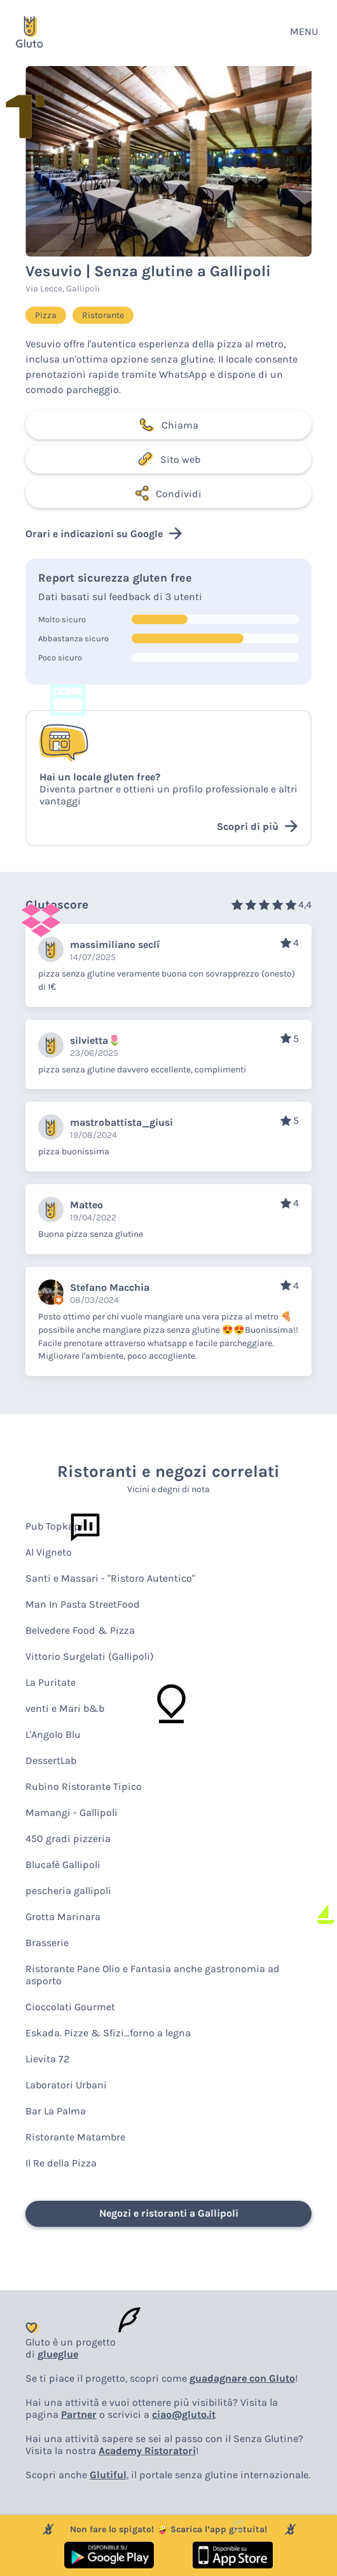 The width and height of the screenshot is (337, 2576). Describe the element at coordinates (171, 1702) in the screenshot. I see `mark a location on the map` at that location.